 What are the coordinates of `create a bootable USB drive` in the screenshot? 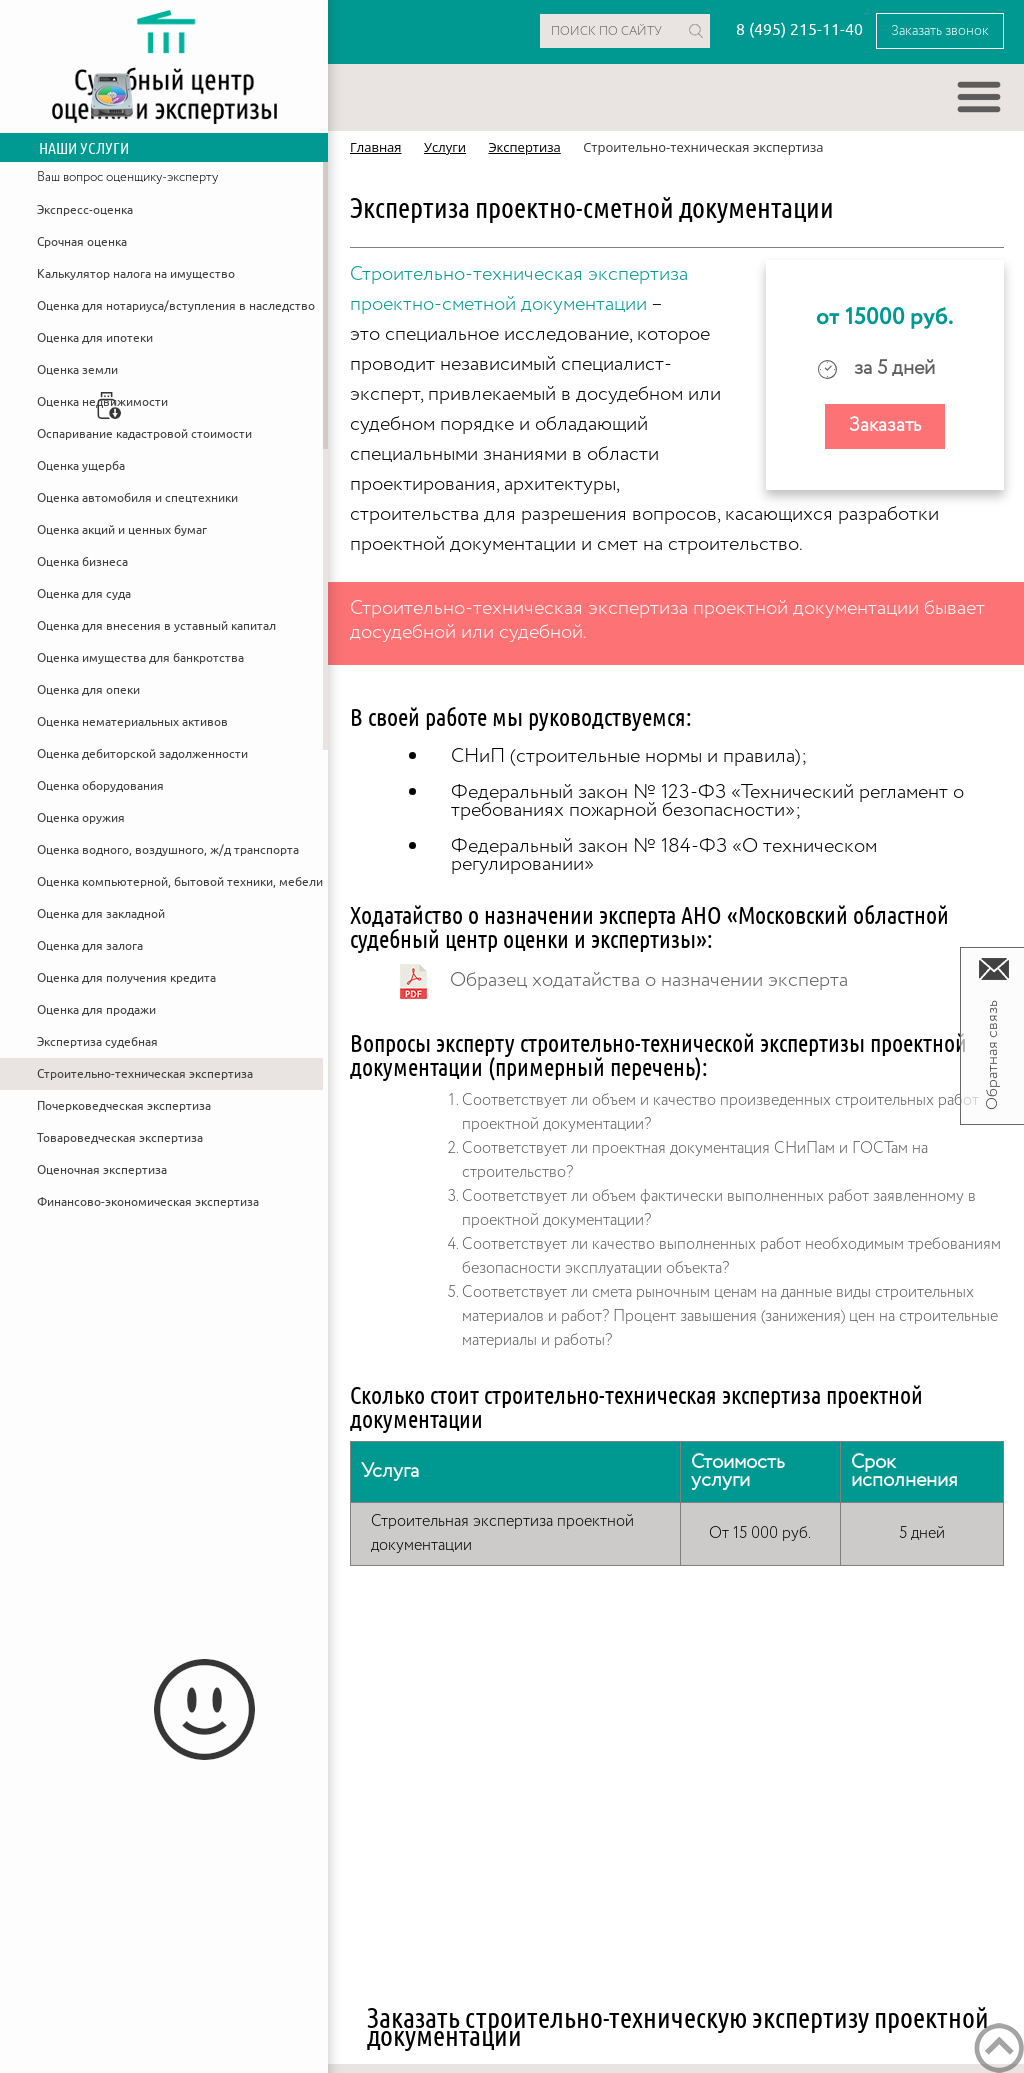 It's located at (107, 405).